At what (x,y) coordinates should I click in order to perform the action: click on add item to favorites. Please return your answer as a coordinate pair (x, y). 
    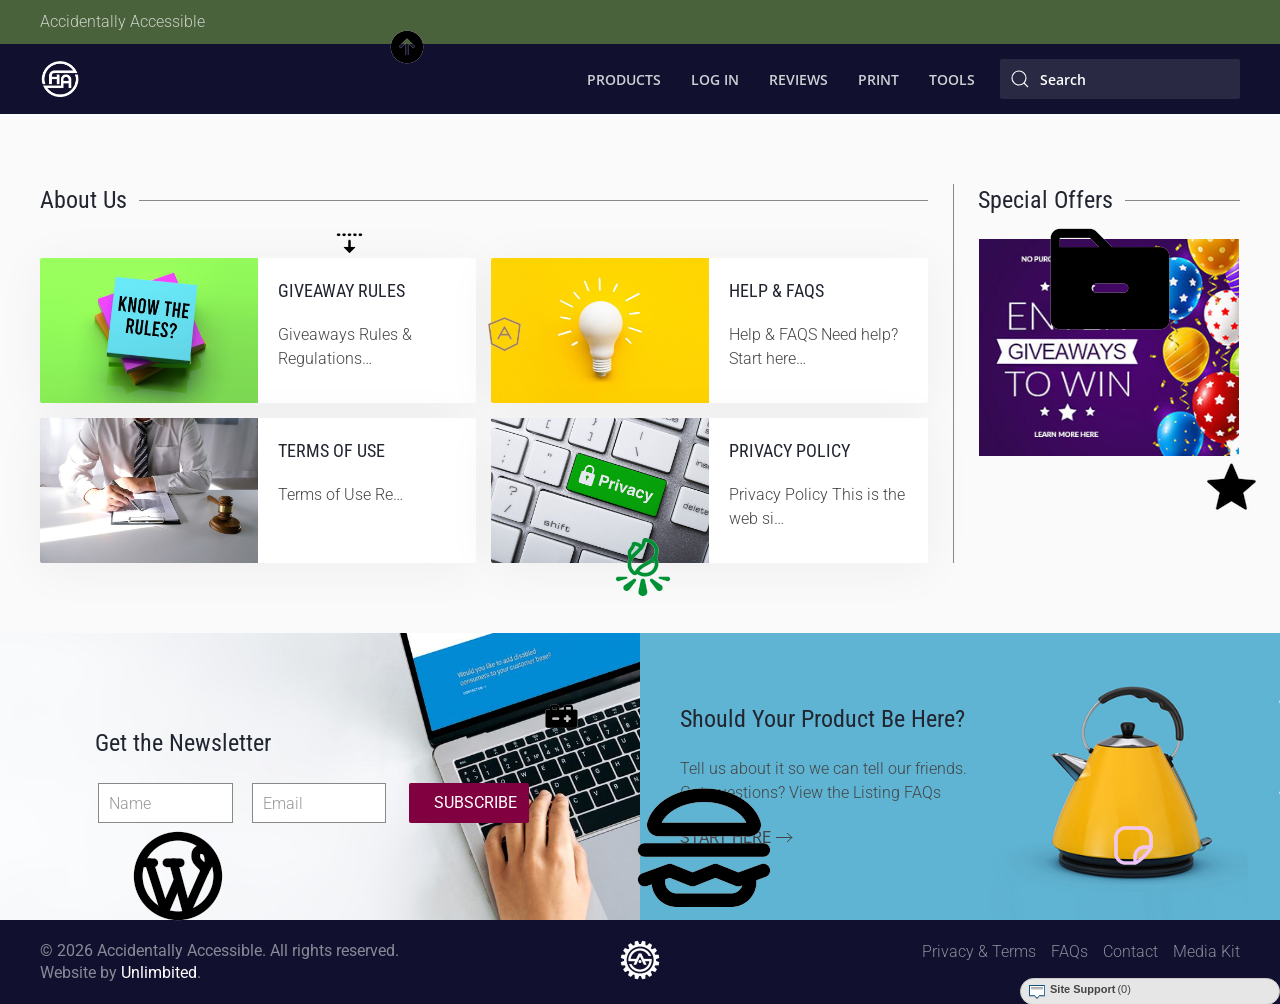
    Looking at the image, I should click on (1231, 487).